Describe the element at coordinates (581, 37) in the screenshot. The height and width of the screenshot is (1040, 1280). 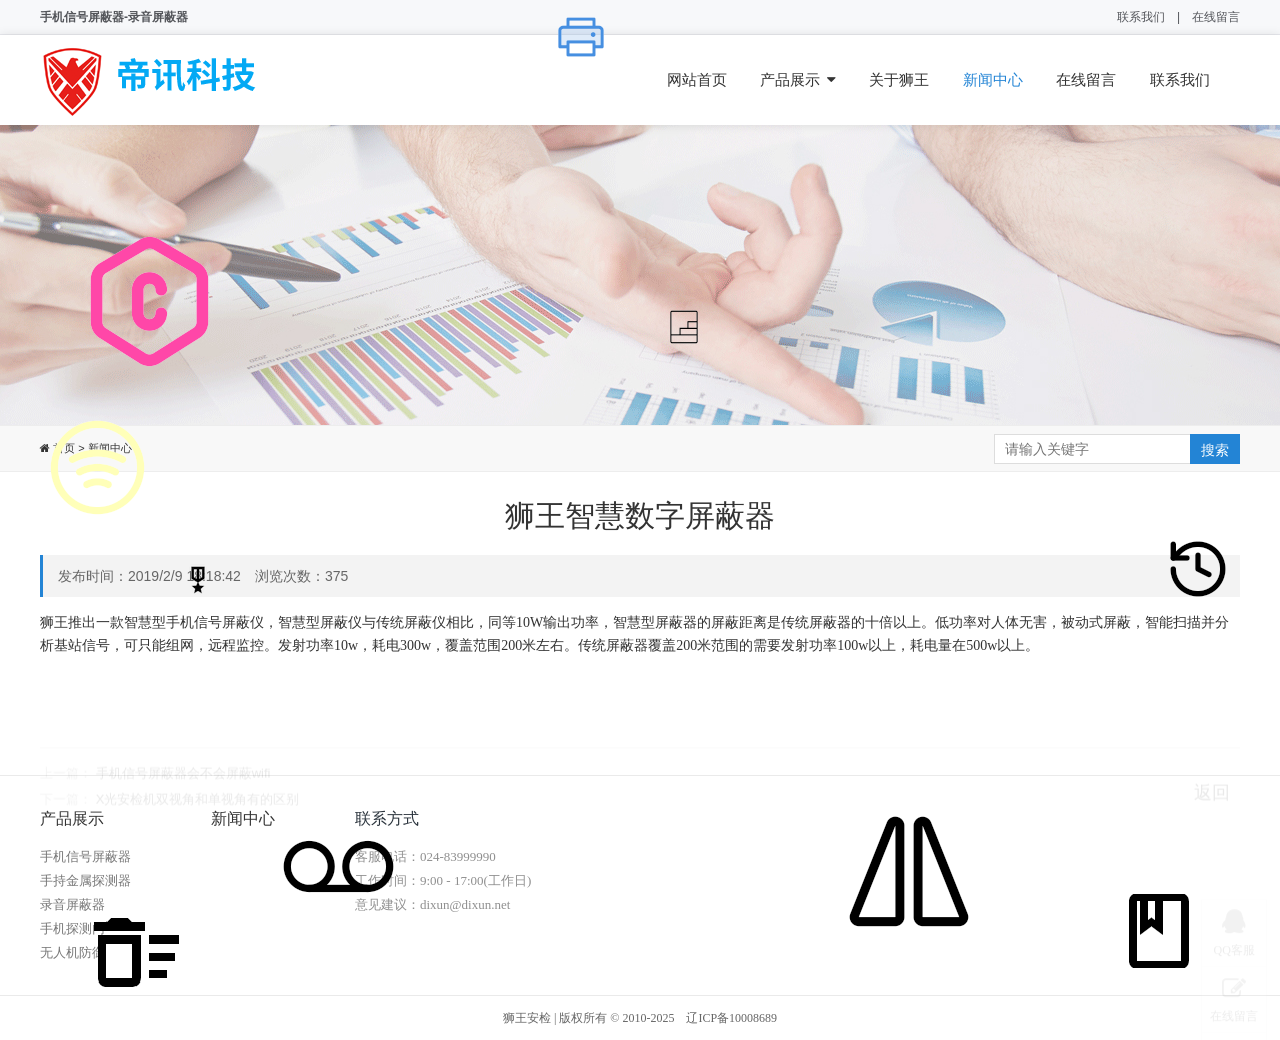
I see `print the current document` at that location.